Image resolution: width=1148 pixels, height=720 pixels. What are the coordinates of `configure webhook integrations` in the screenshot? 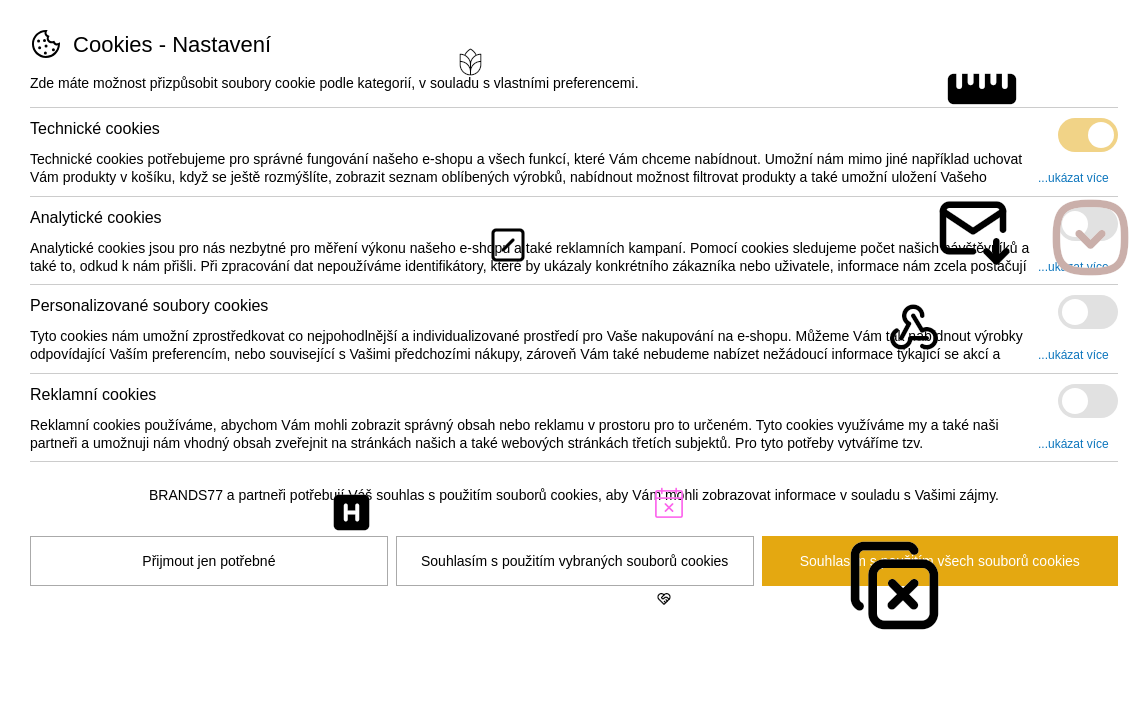 It's located at (914, 327).